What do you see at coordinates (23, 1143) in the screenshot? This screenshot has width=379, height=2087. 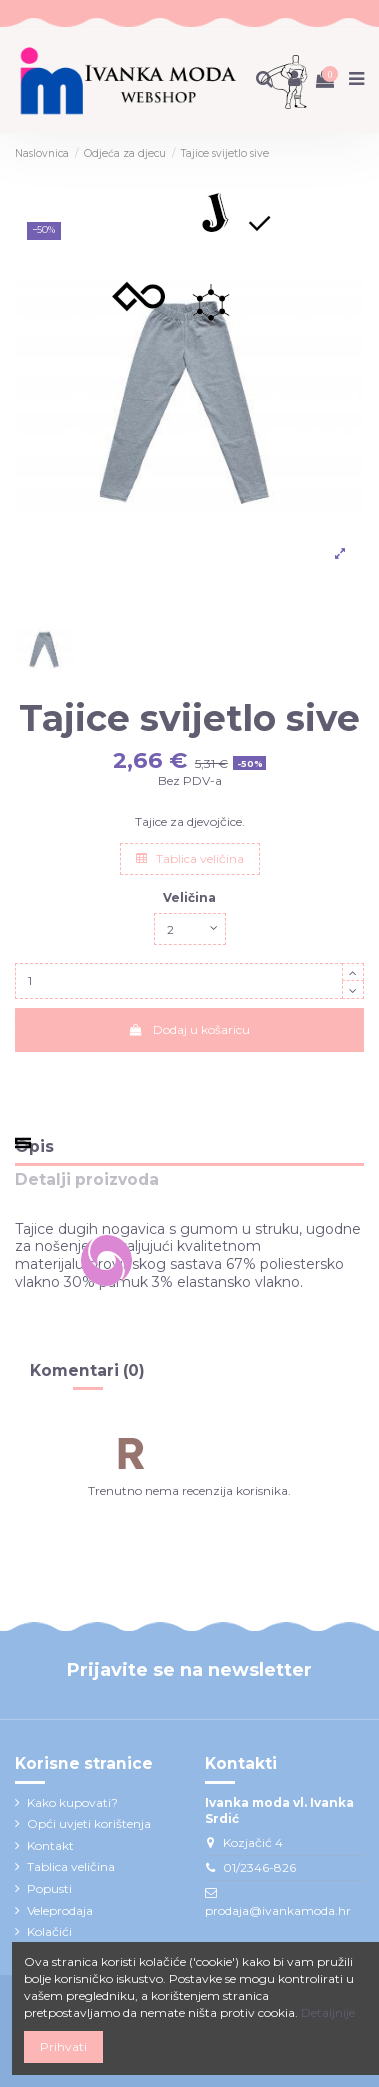 I see `suckless software project logo` at bounding box center [23, 1143].